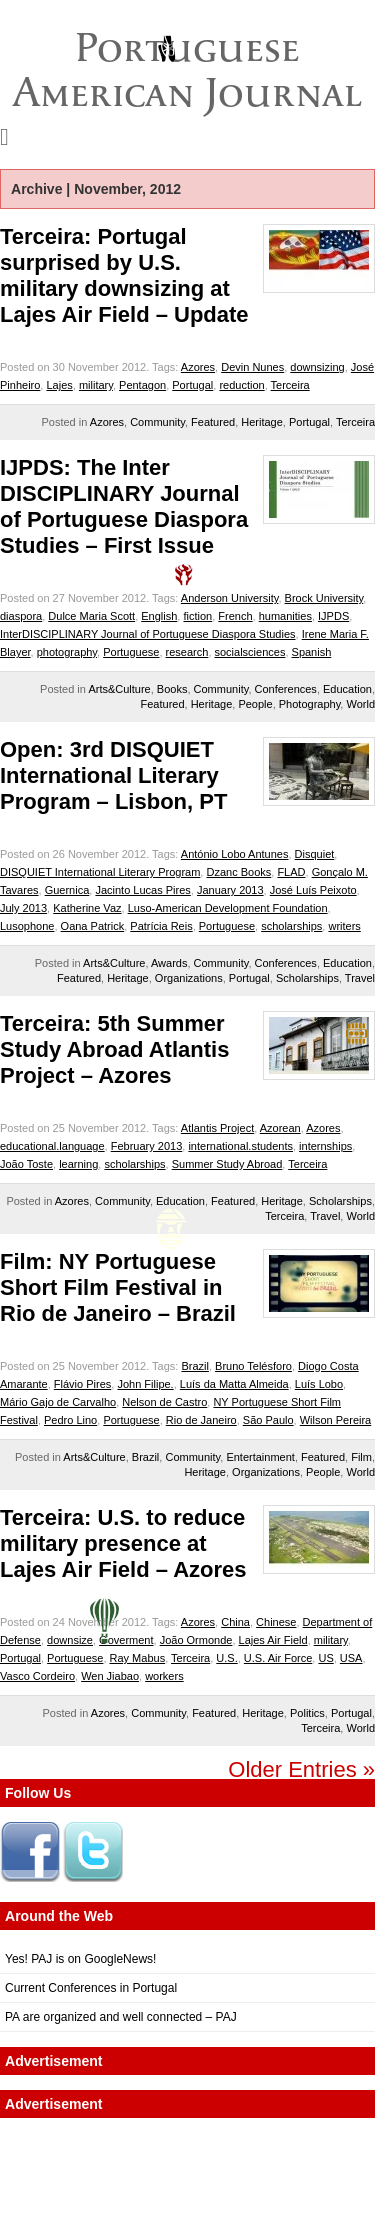 This screenshot has height=2217, width=375. I want to click on indicates a hot streak or trending status, so click(183, 574).